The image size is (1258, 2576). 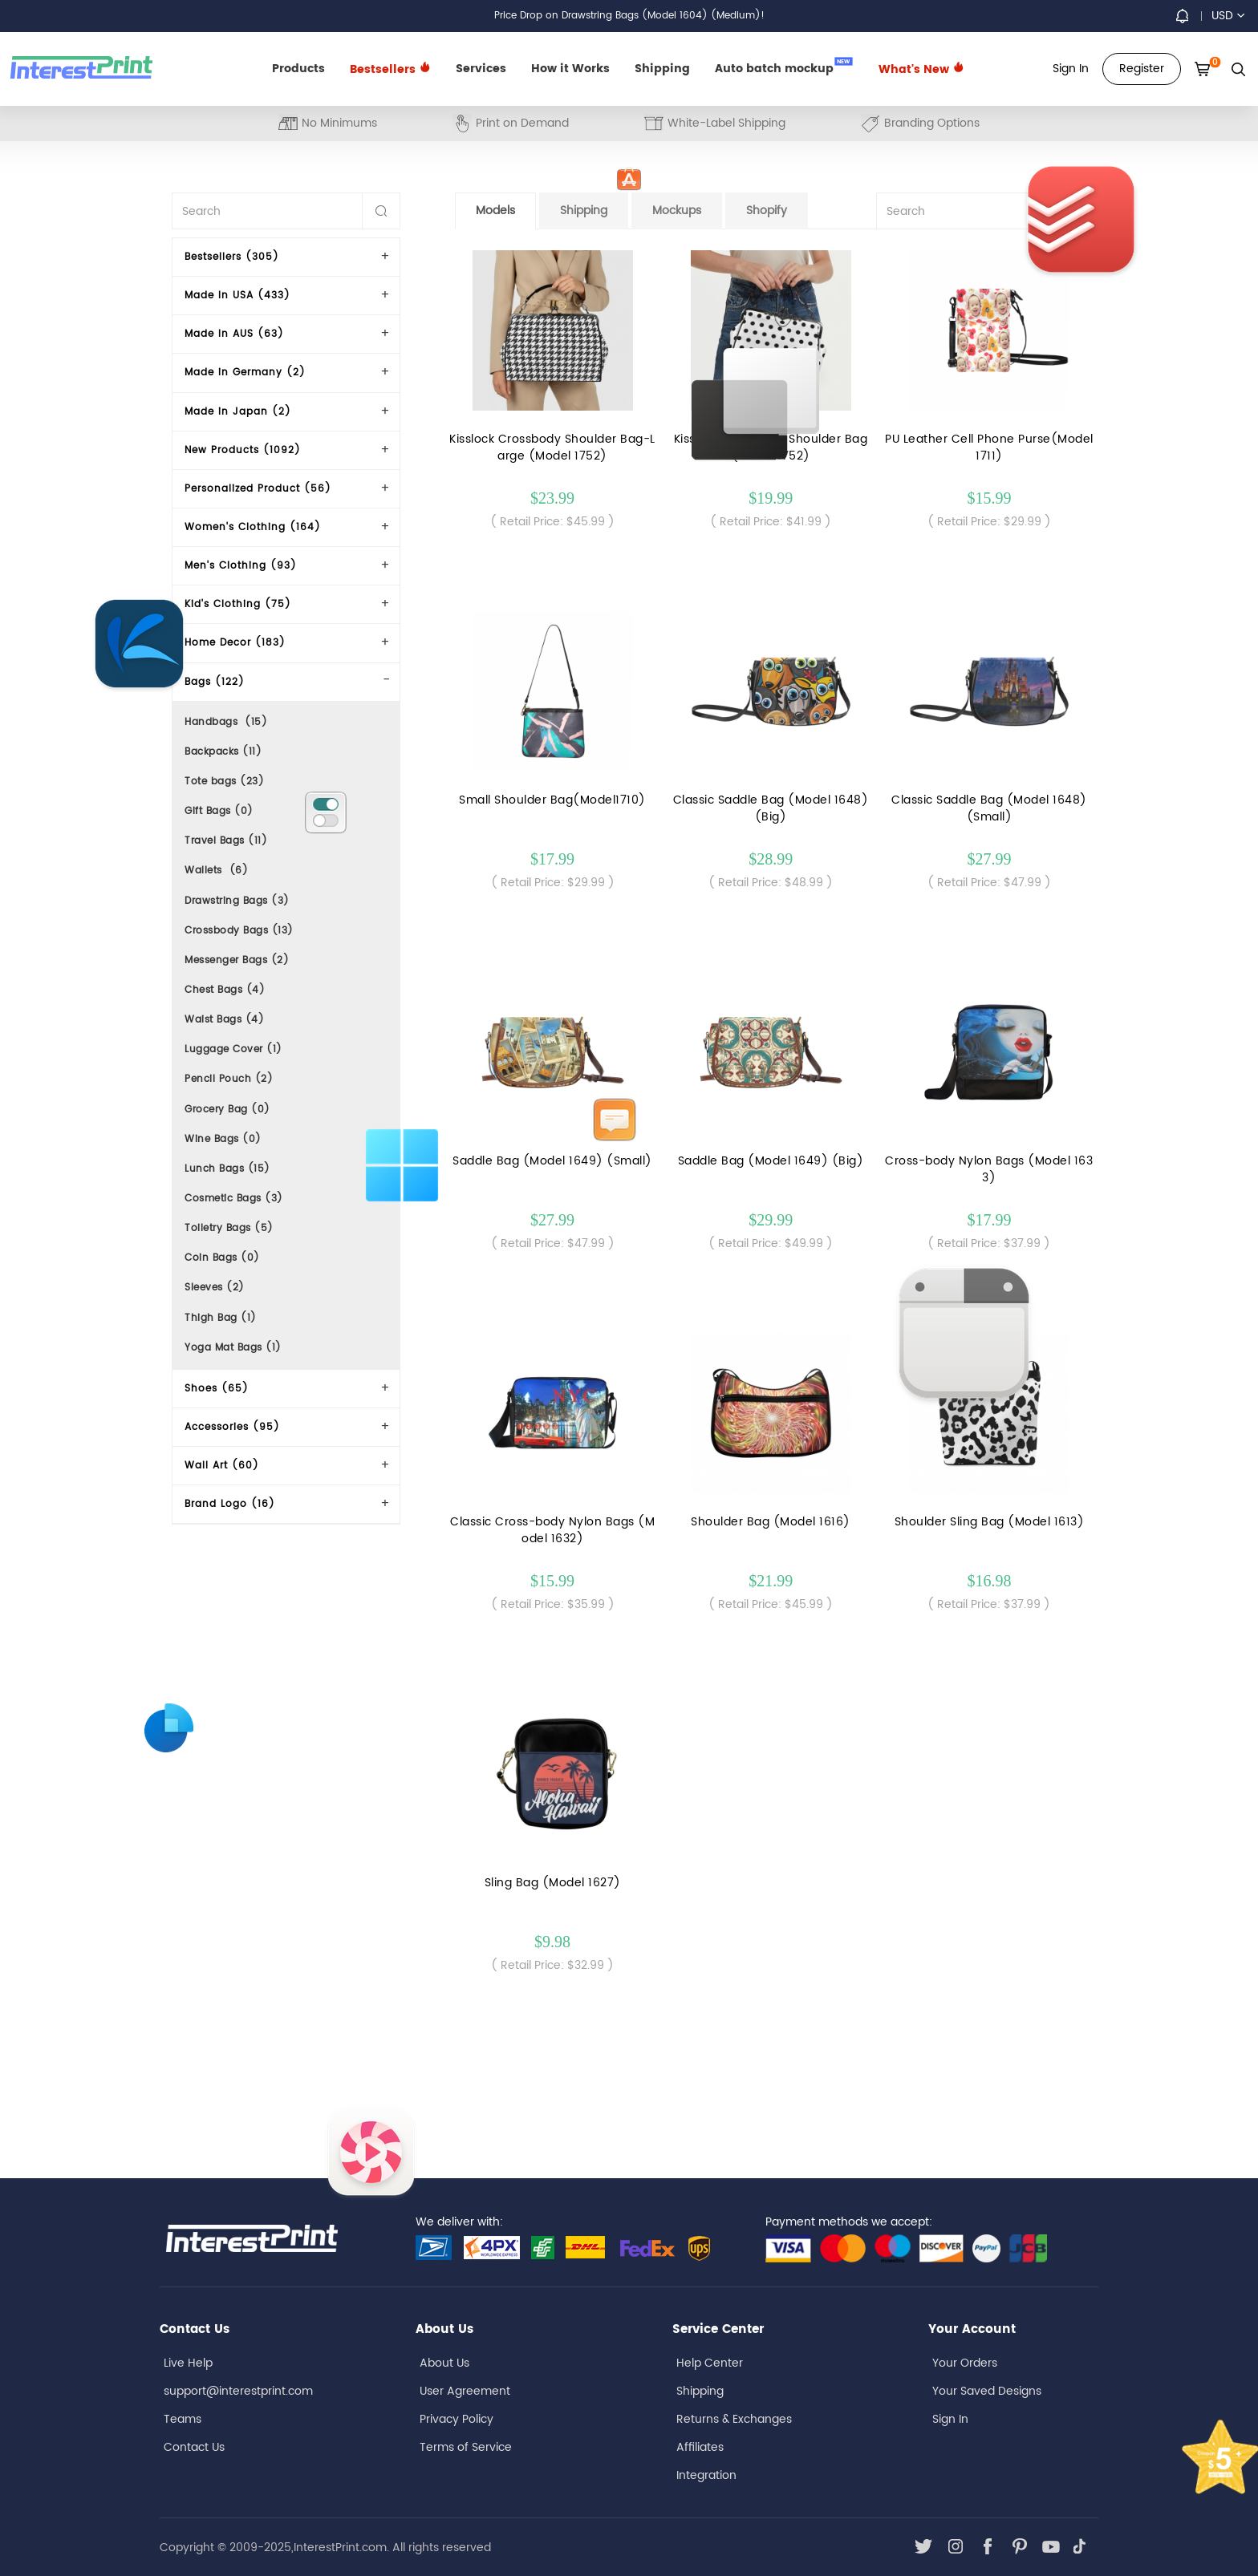 What do you see at coordinates (168, 1727) in the screenshot?
I see `open the sales app` at bounding box center [168, 1727].